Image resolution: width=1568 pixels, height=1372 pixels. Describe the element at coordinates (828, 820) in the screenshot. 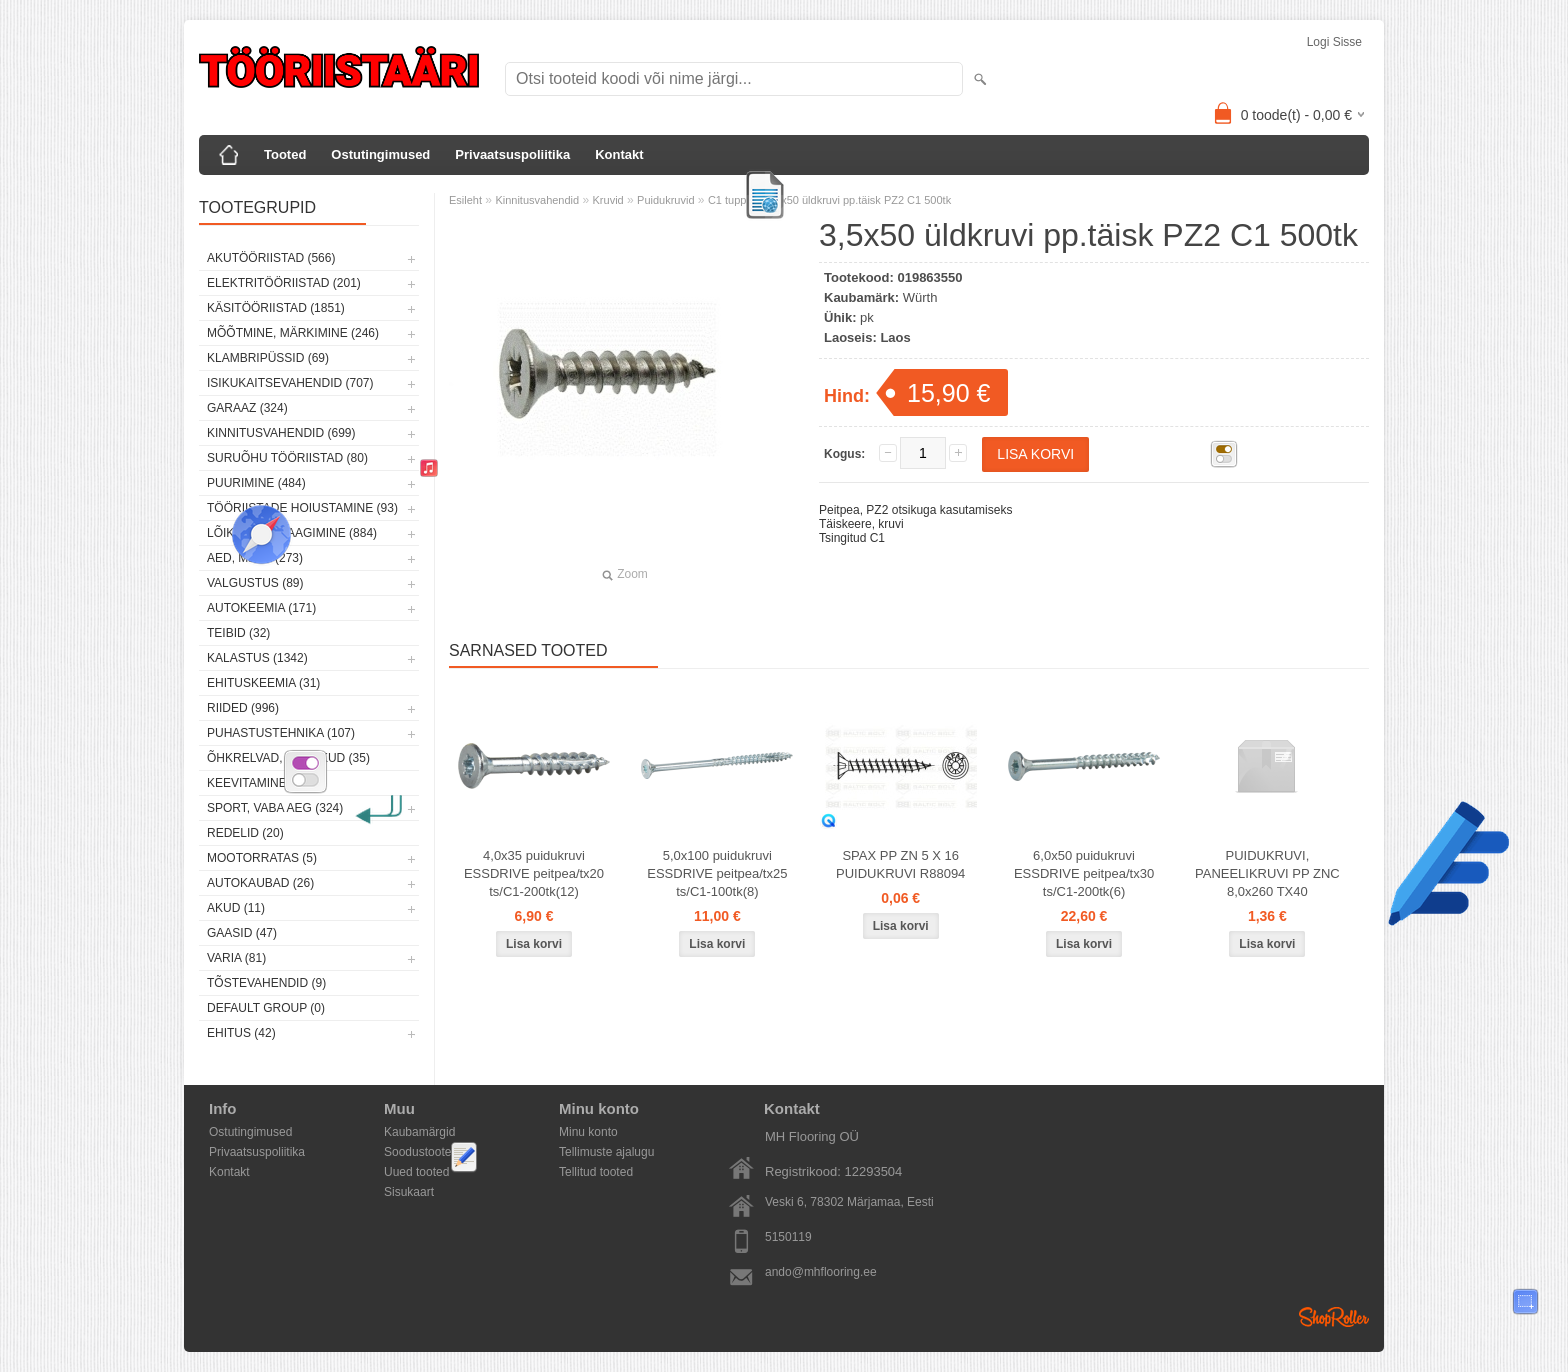

I see `open SMPlayer media player` at that location.